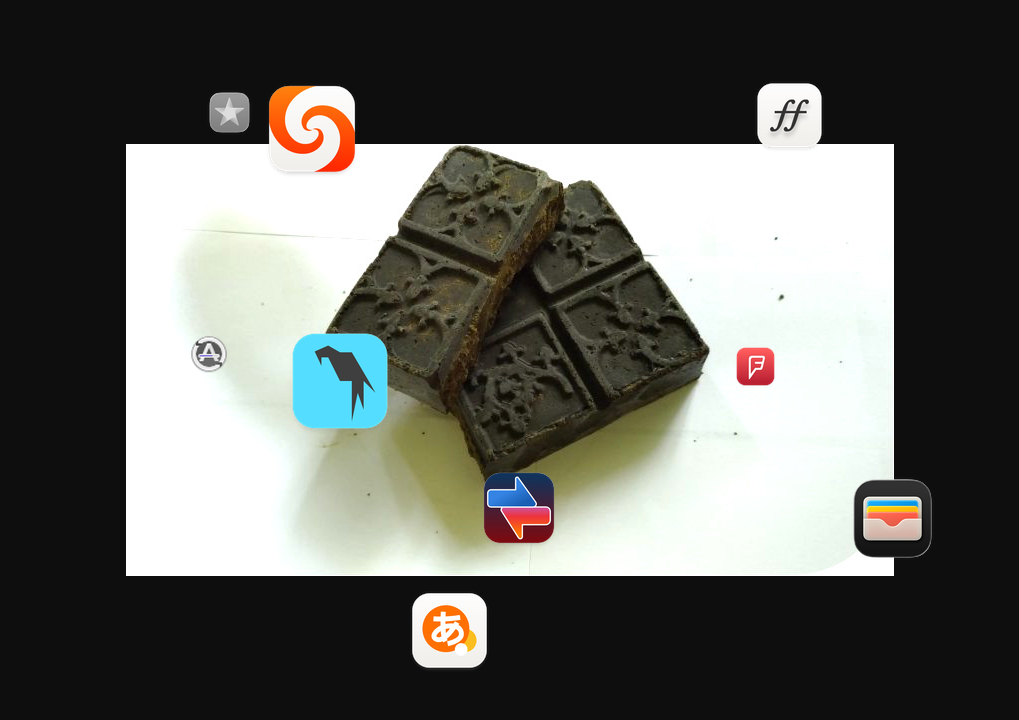 Image resolution: width=1019 pixels, height=720 pixels. I want to click on open escambo currency or unit converter app, so click(519, 508).